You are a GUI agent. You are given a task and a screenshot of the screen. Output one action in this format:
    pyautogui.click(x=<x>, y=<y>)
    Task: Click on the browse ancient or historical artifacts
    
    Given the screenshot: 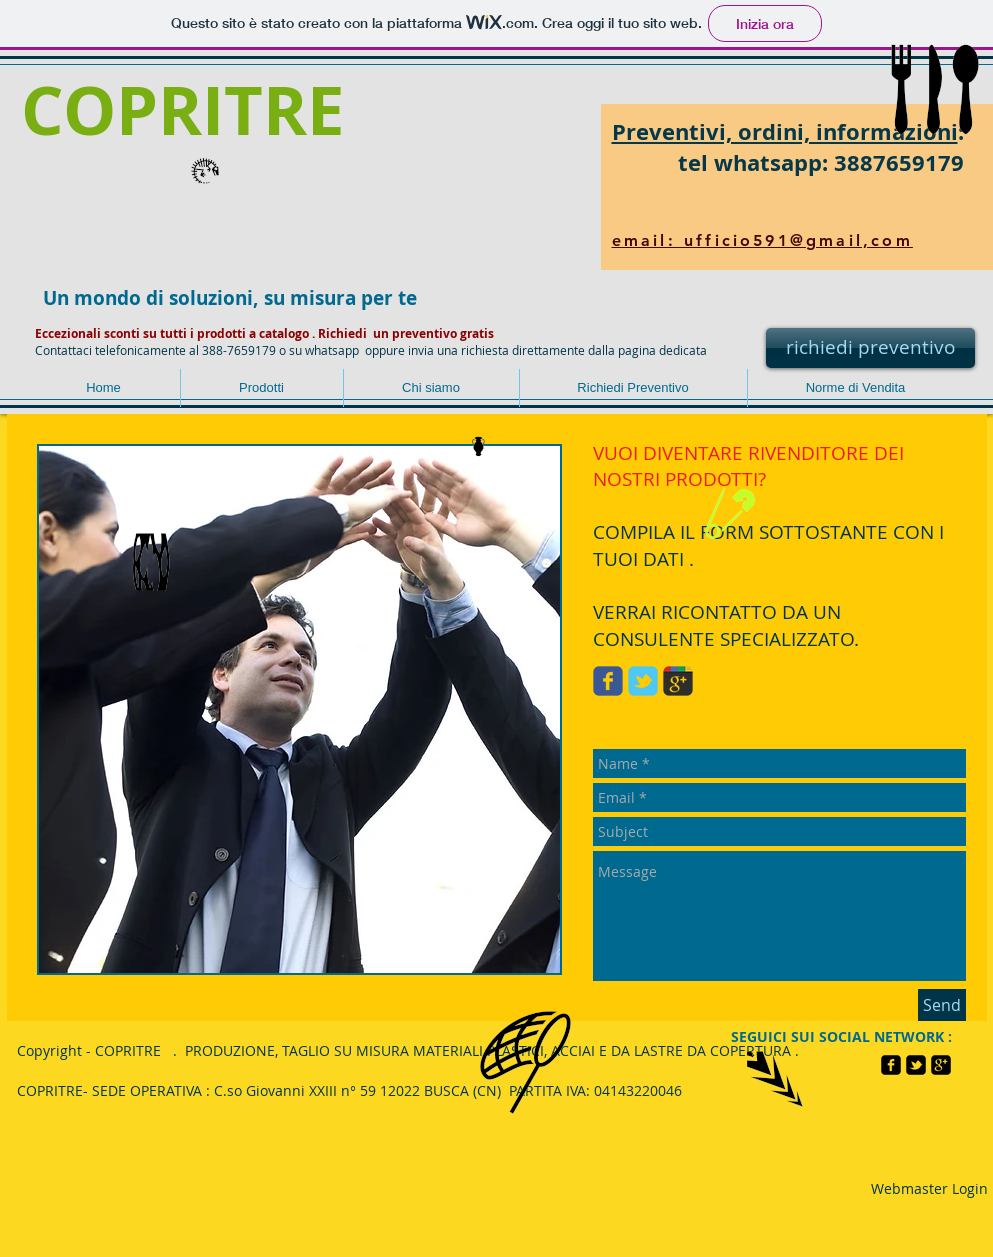 What is the action you would take?
    pyautogui.click(x=478, y=446)
    